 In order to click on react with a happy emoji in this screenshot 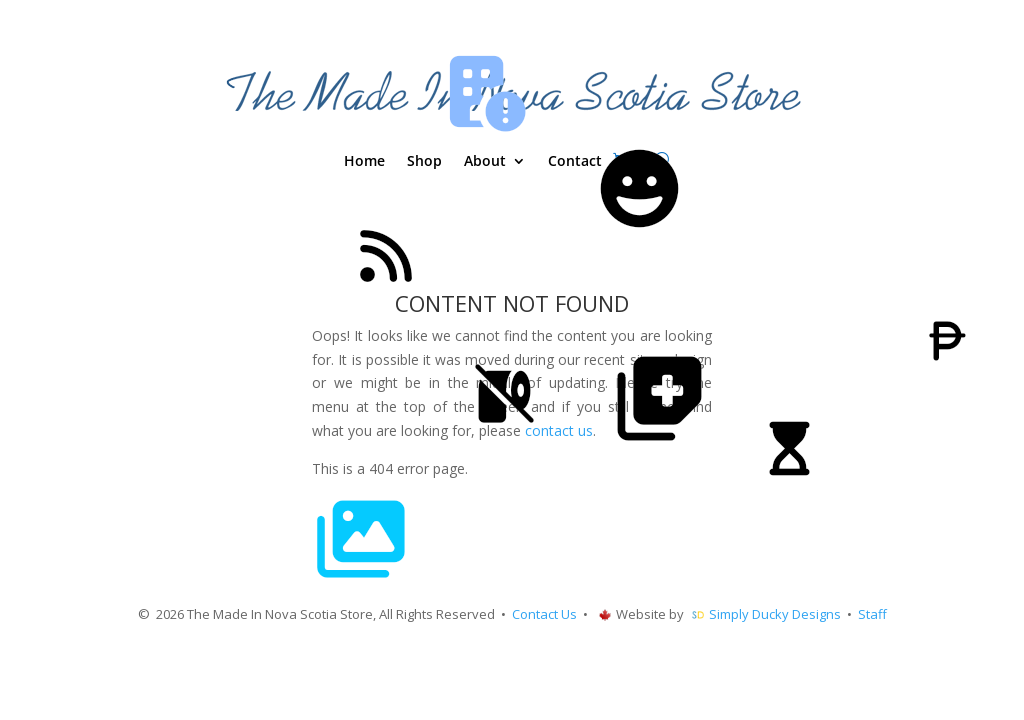, I will do `click(639, 188)`.